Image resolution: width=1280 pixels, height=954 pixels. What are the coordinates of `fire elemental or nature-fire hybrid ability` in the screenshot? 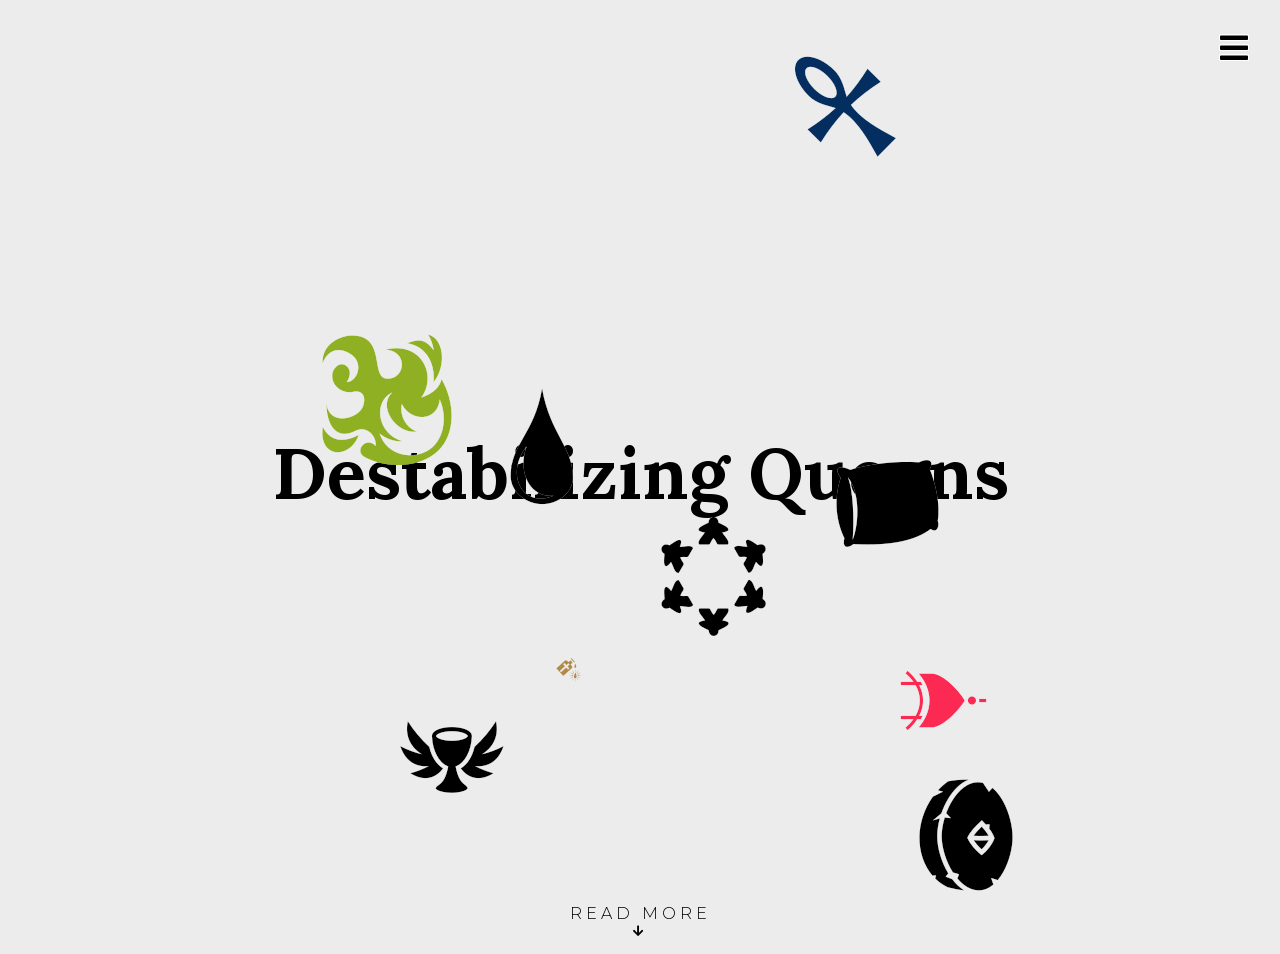 It's located at (386, 399).